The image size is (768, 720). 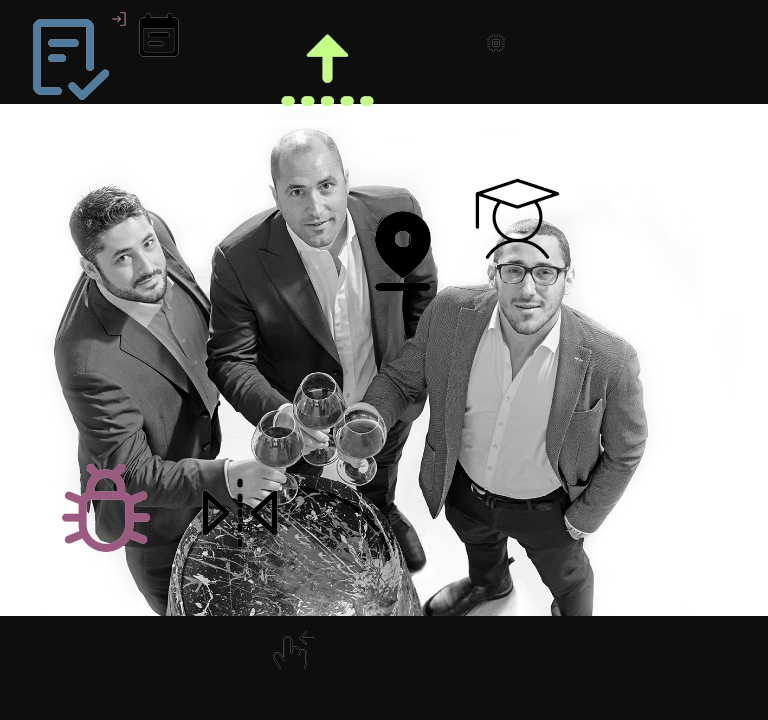 What do you see at coordinates (291, 651) in the screenshot?
I see `swipe left to navigate or dismiss` at bounding box center [291, 651].